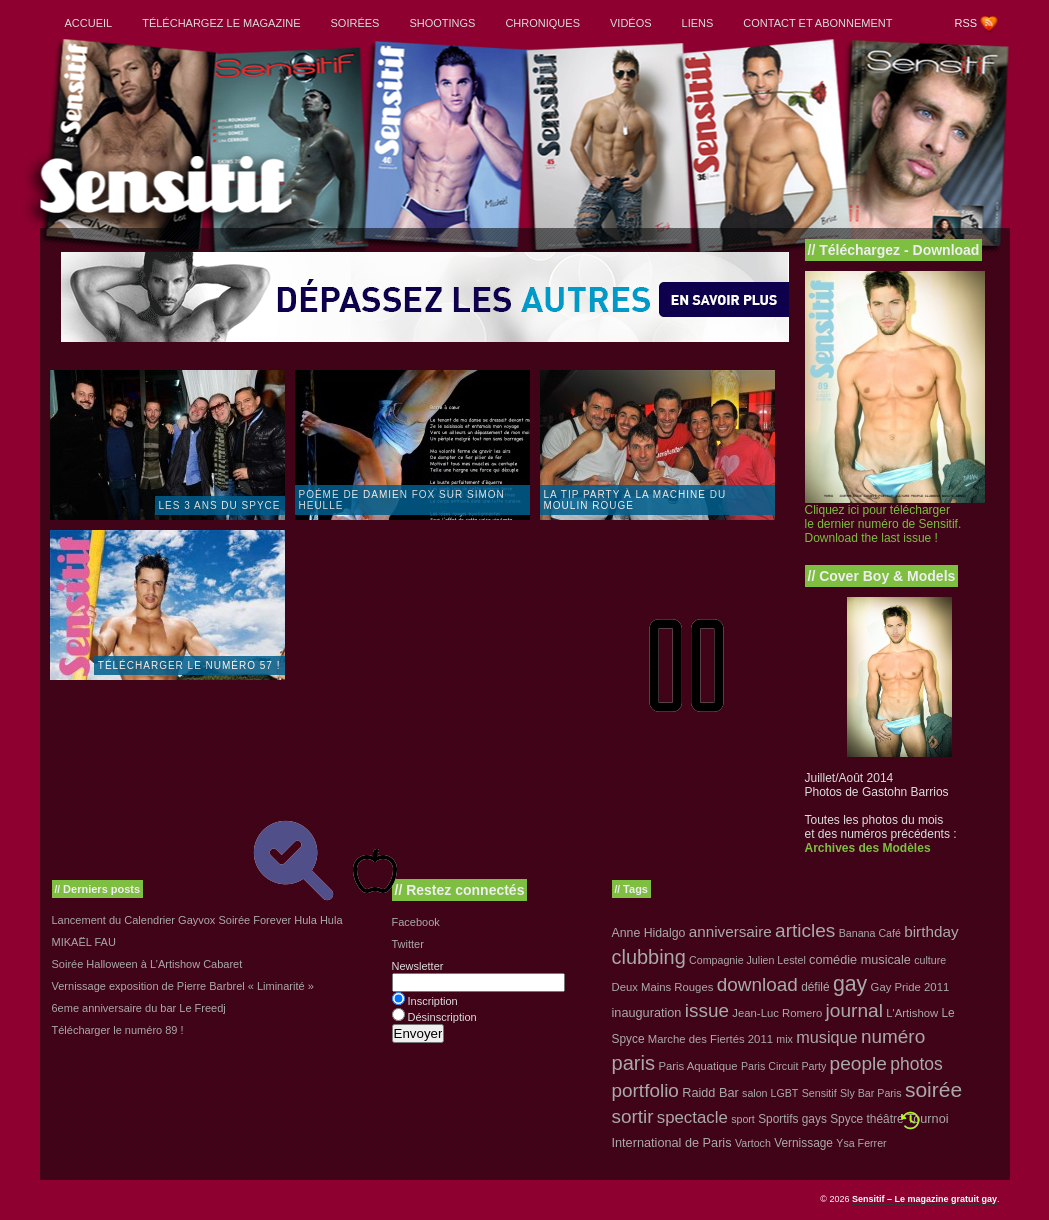 The width and height of the screenshot is (1049, 1220). What do you see at coordinates (686, 665) in the screenshot?
I see `pause media playback` at bounding box center [686, 665].